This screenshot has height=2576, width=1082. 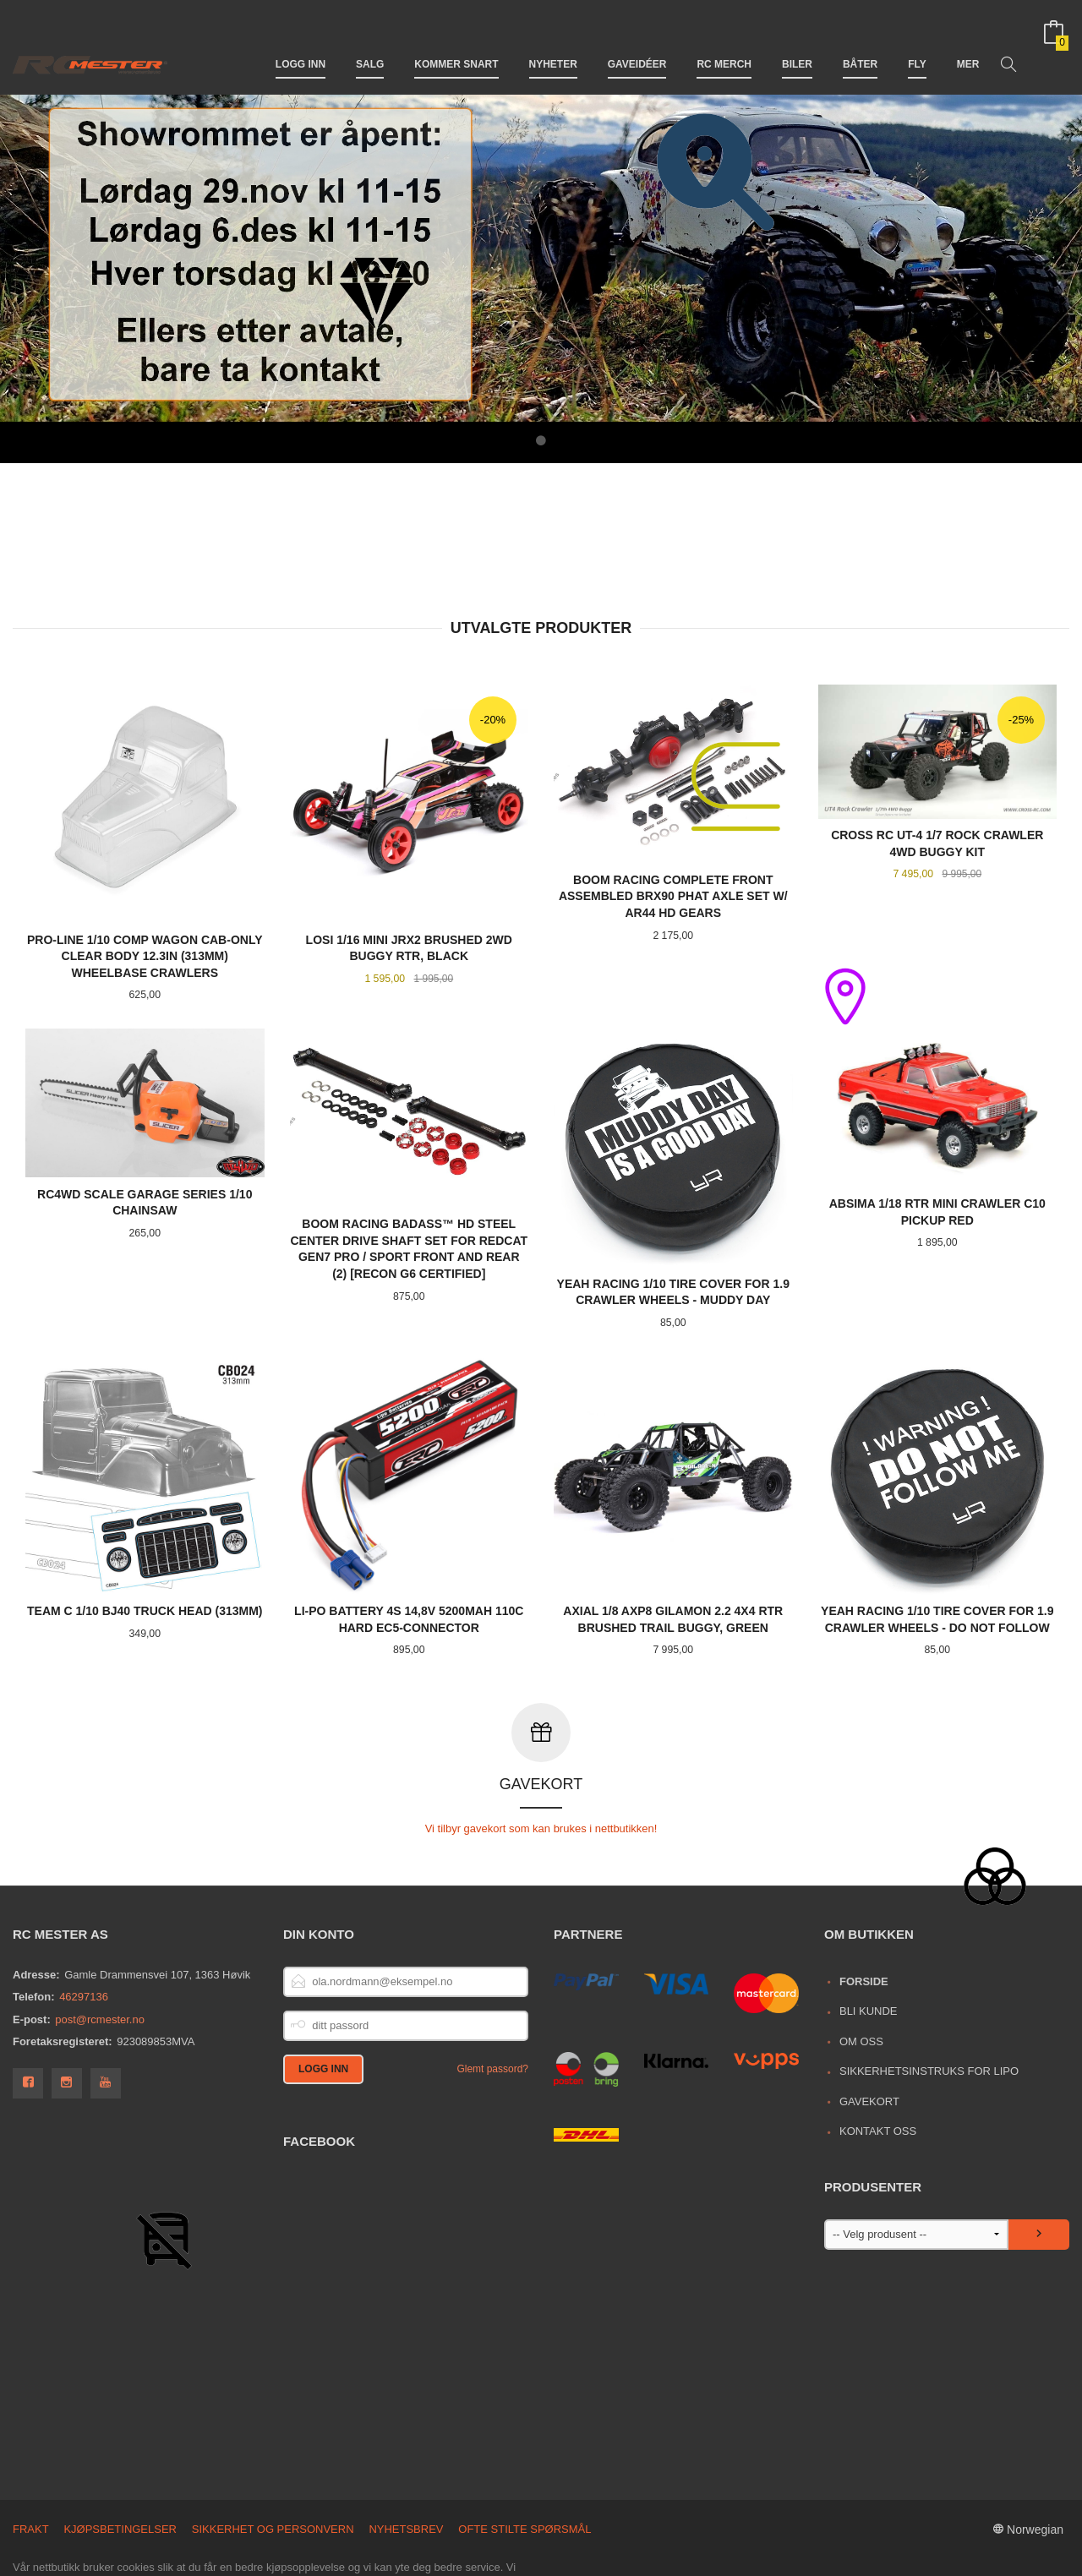 What do you see at coordinates (995, 1876) in the screenshot?
I see `adjust color filter settings` at bounding box center [995, 1876].